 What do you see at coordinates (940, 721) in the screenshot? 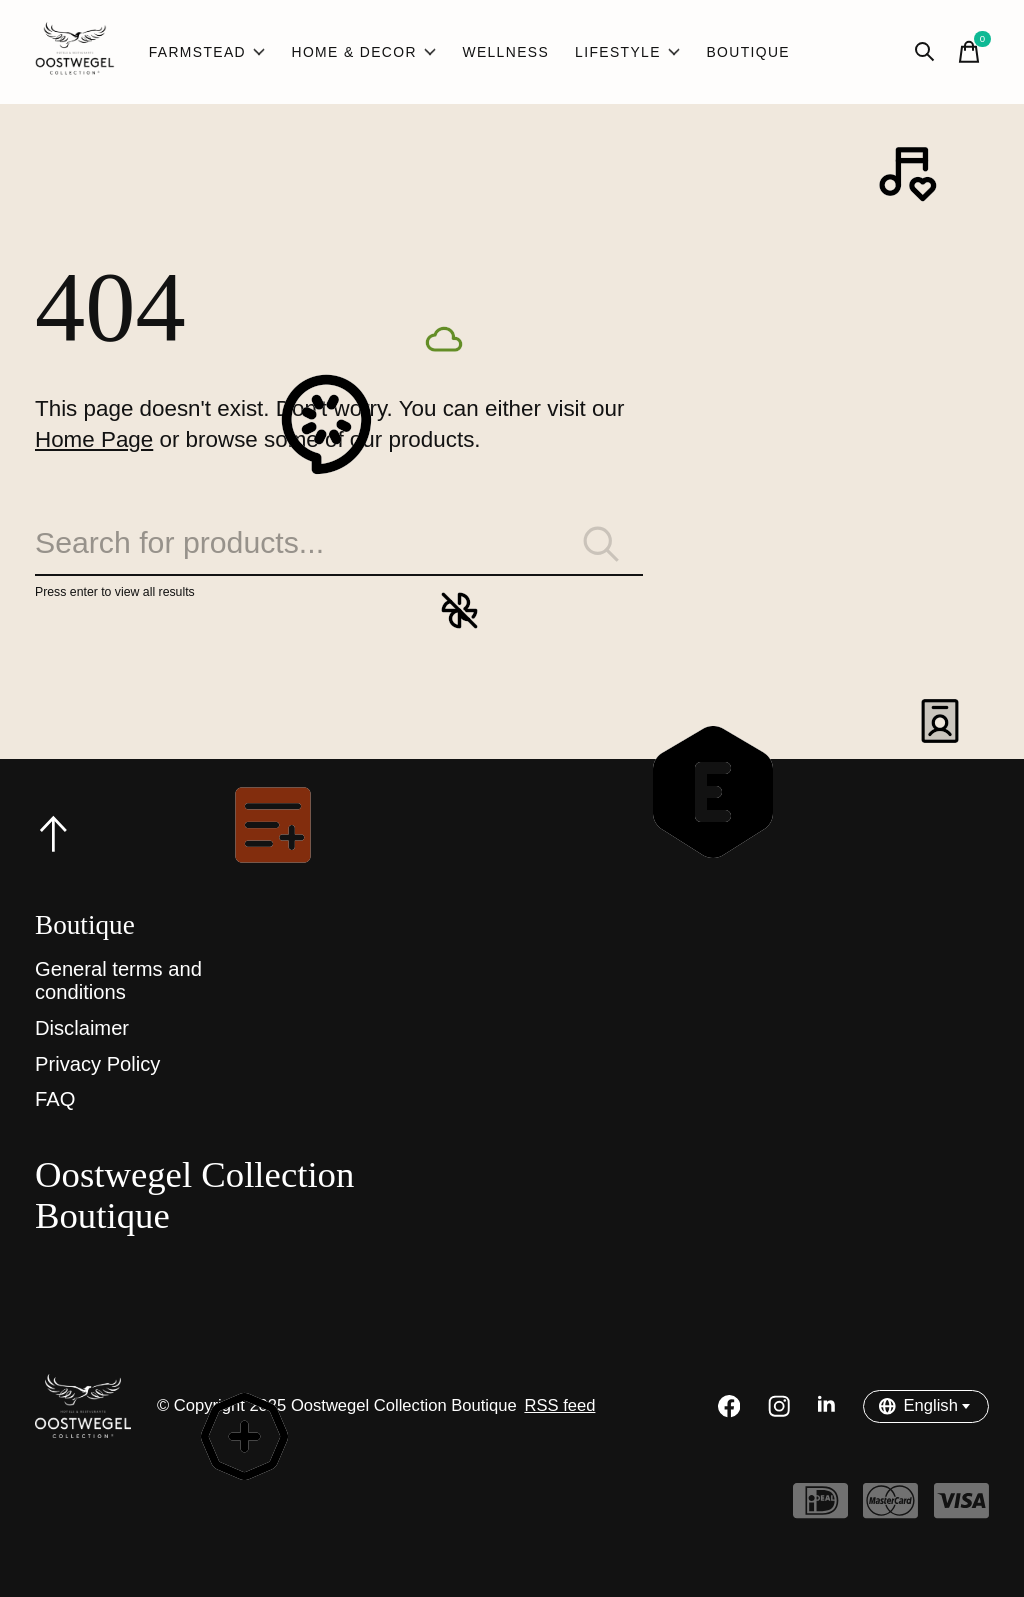
I see `view your profile or identification details` at bounding box center [940, 721].